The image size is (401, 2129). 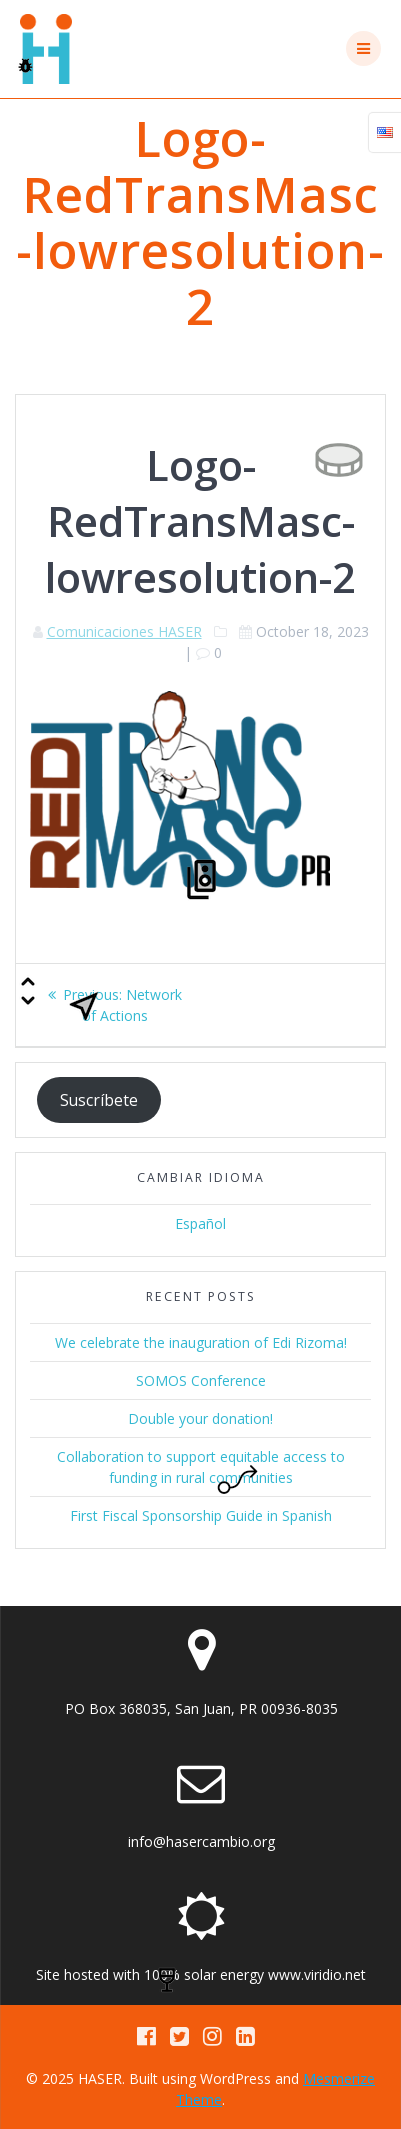 What do you see at coordinates (339, 460) in the screenshot?
I see `view your coin balance or currency` at bounding box center [339, 460].